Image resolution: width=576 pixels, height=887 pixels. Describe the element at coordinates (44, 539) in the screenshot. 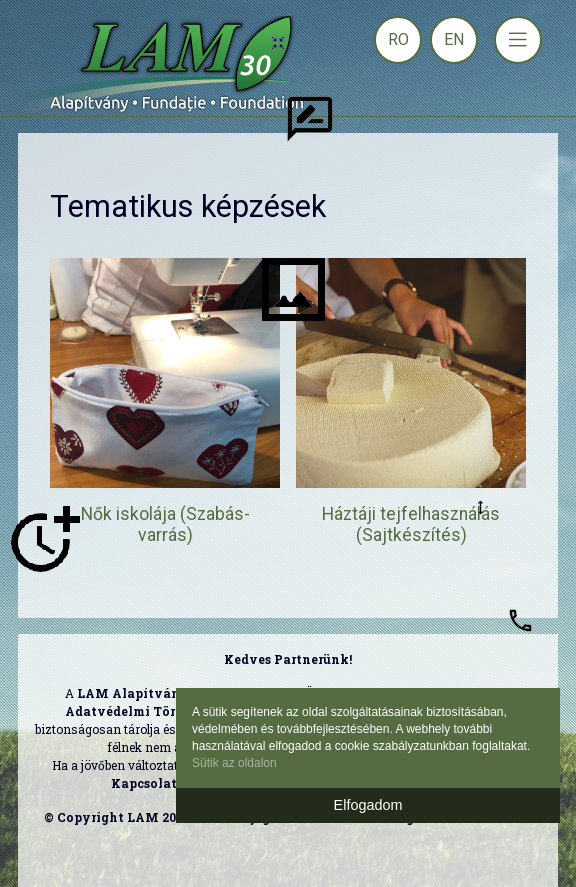

I see `add more time to a timer or deadline` at that location.